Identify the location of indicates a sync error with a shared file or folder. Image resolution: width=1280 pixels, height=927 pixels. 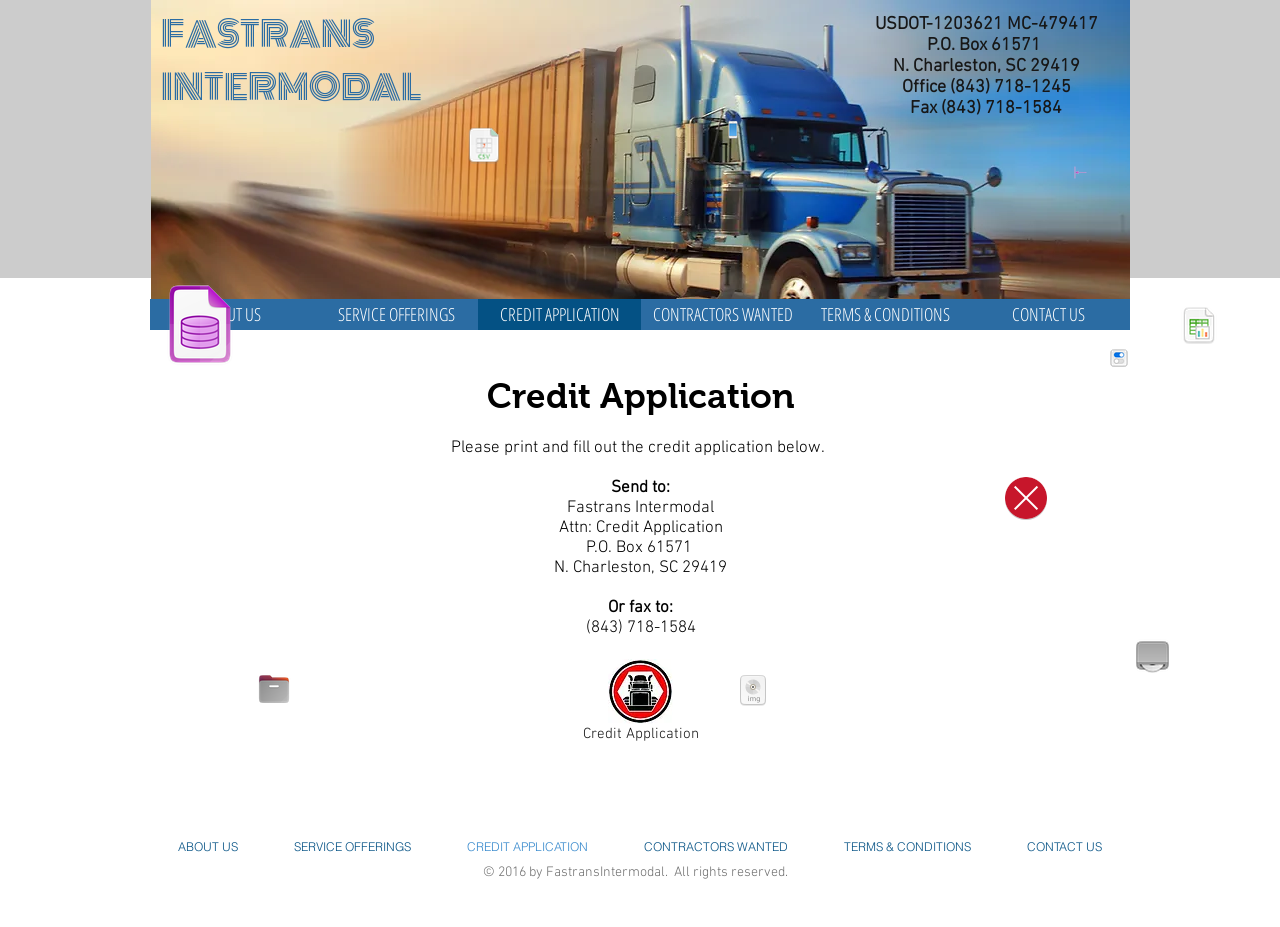
(1026, 498).